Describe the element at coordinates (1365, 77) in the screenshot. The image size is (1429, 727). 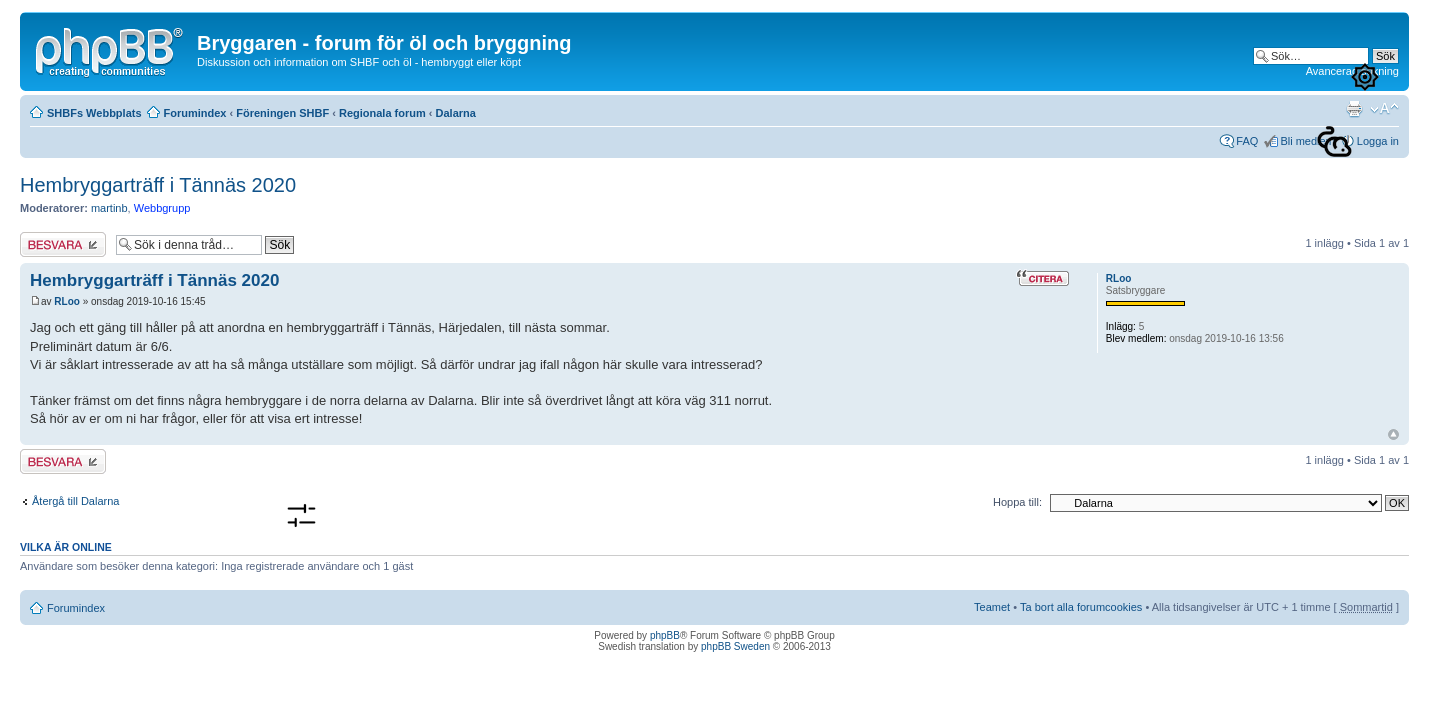
I see `adjust screen brightness settings` at that location.